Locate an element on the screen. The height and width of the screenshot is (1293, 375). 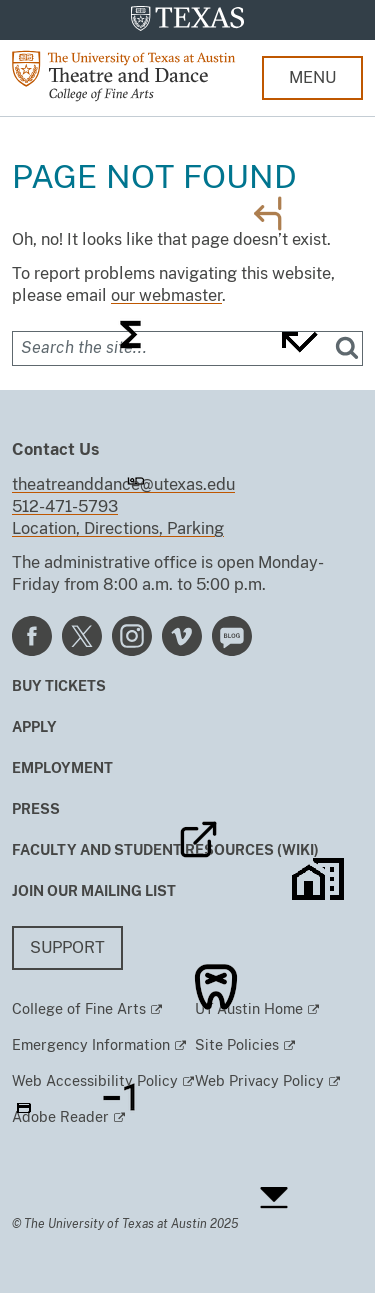
decrease exposure by one stop in photo editing is located at coordinates (120, 1098).